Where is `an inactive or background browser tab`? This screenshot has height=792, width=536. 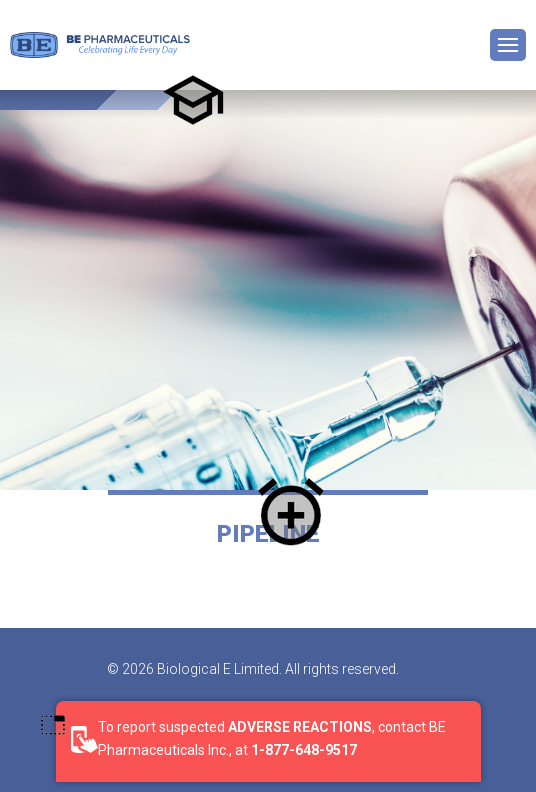
an inactive or background browser tab is located at coordinates (53, 725).